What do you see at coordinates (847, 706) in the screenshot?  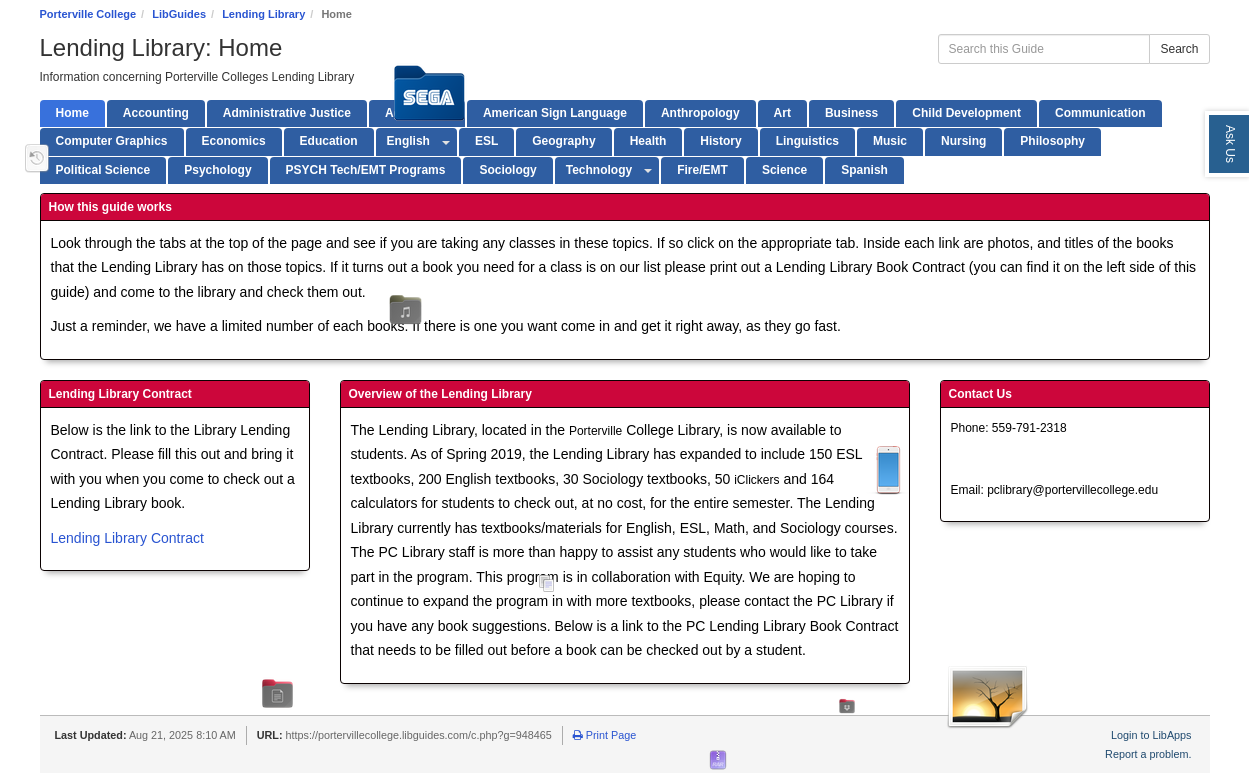 I see `open your dropbox folder` at bounding box center [847, 706].